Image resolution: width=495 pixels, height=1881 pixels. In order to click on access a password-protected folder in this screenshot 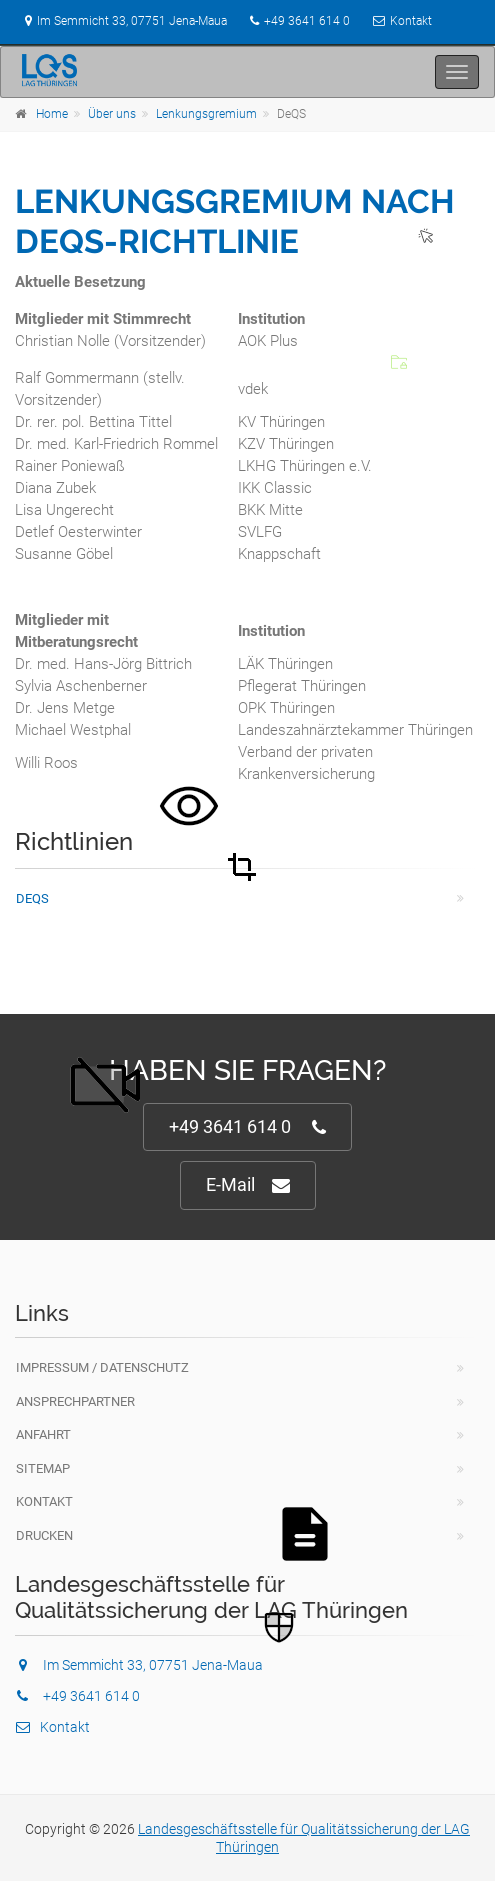, I will do `click(399, 362)`.